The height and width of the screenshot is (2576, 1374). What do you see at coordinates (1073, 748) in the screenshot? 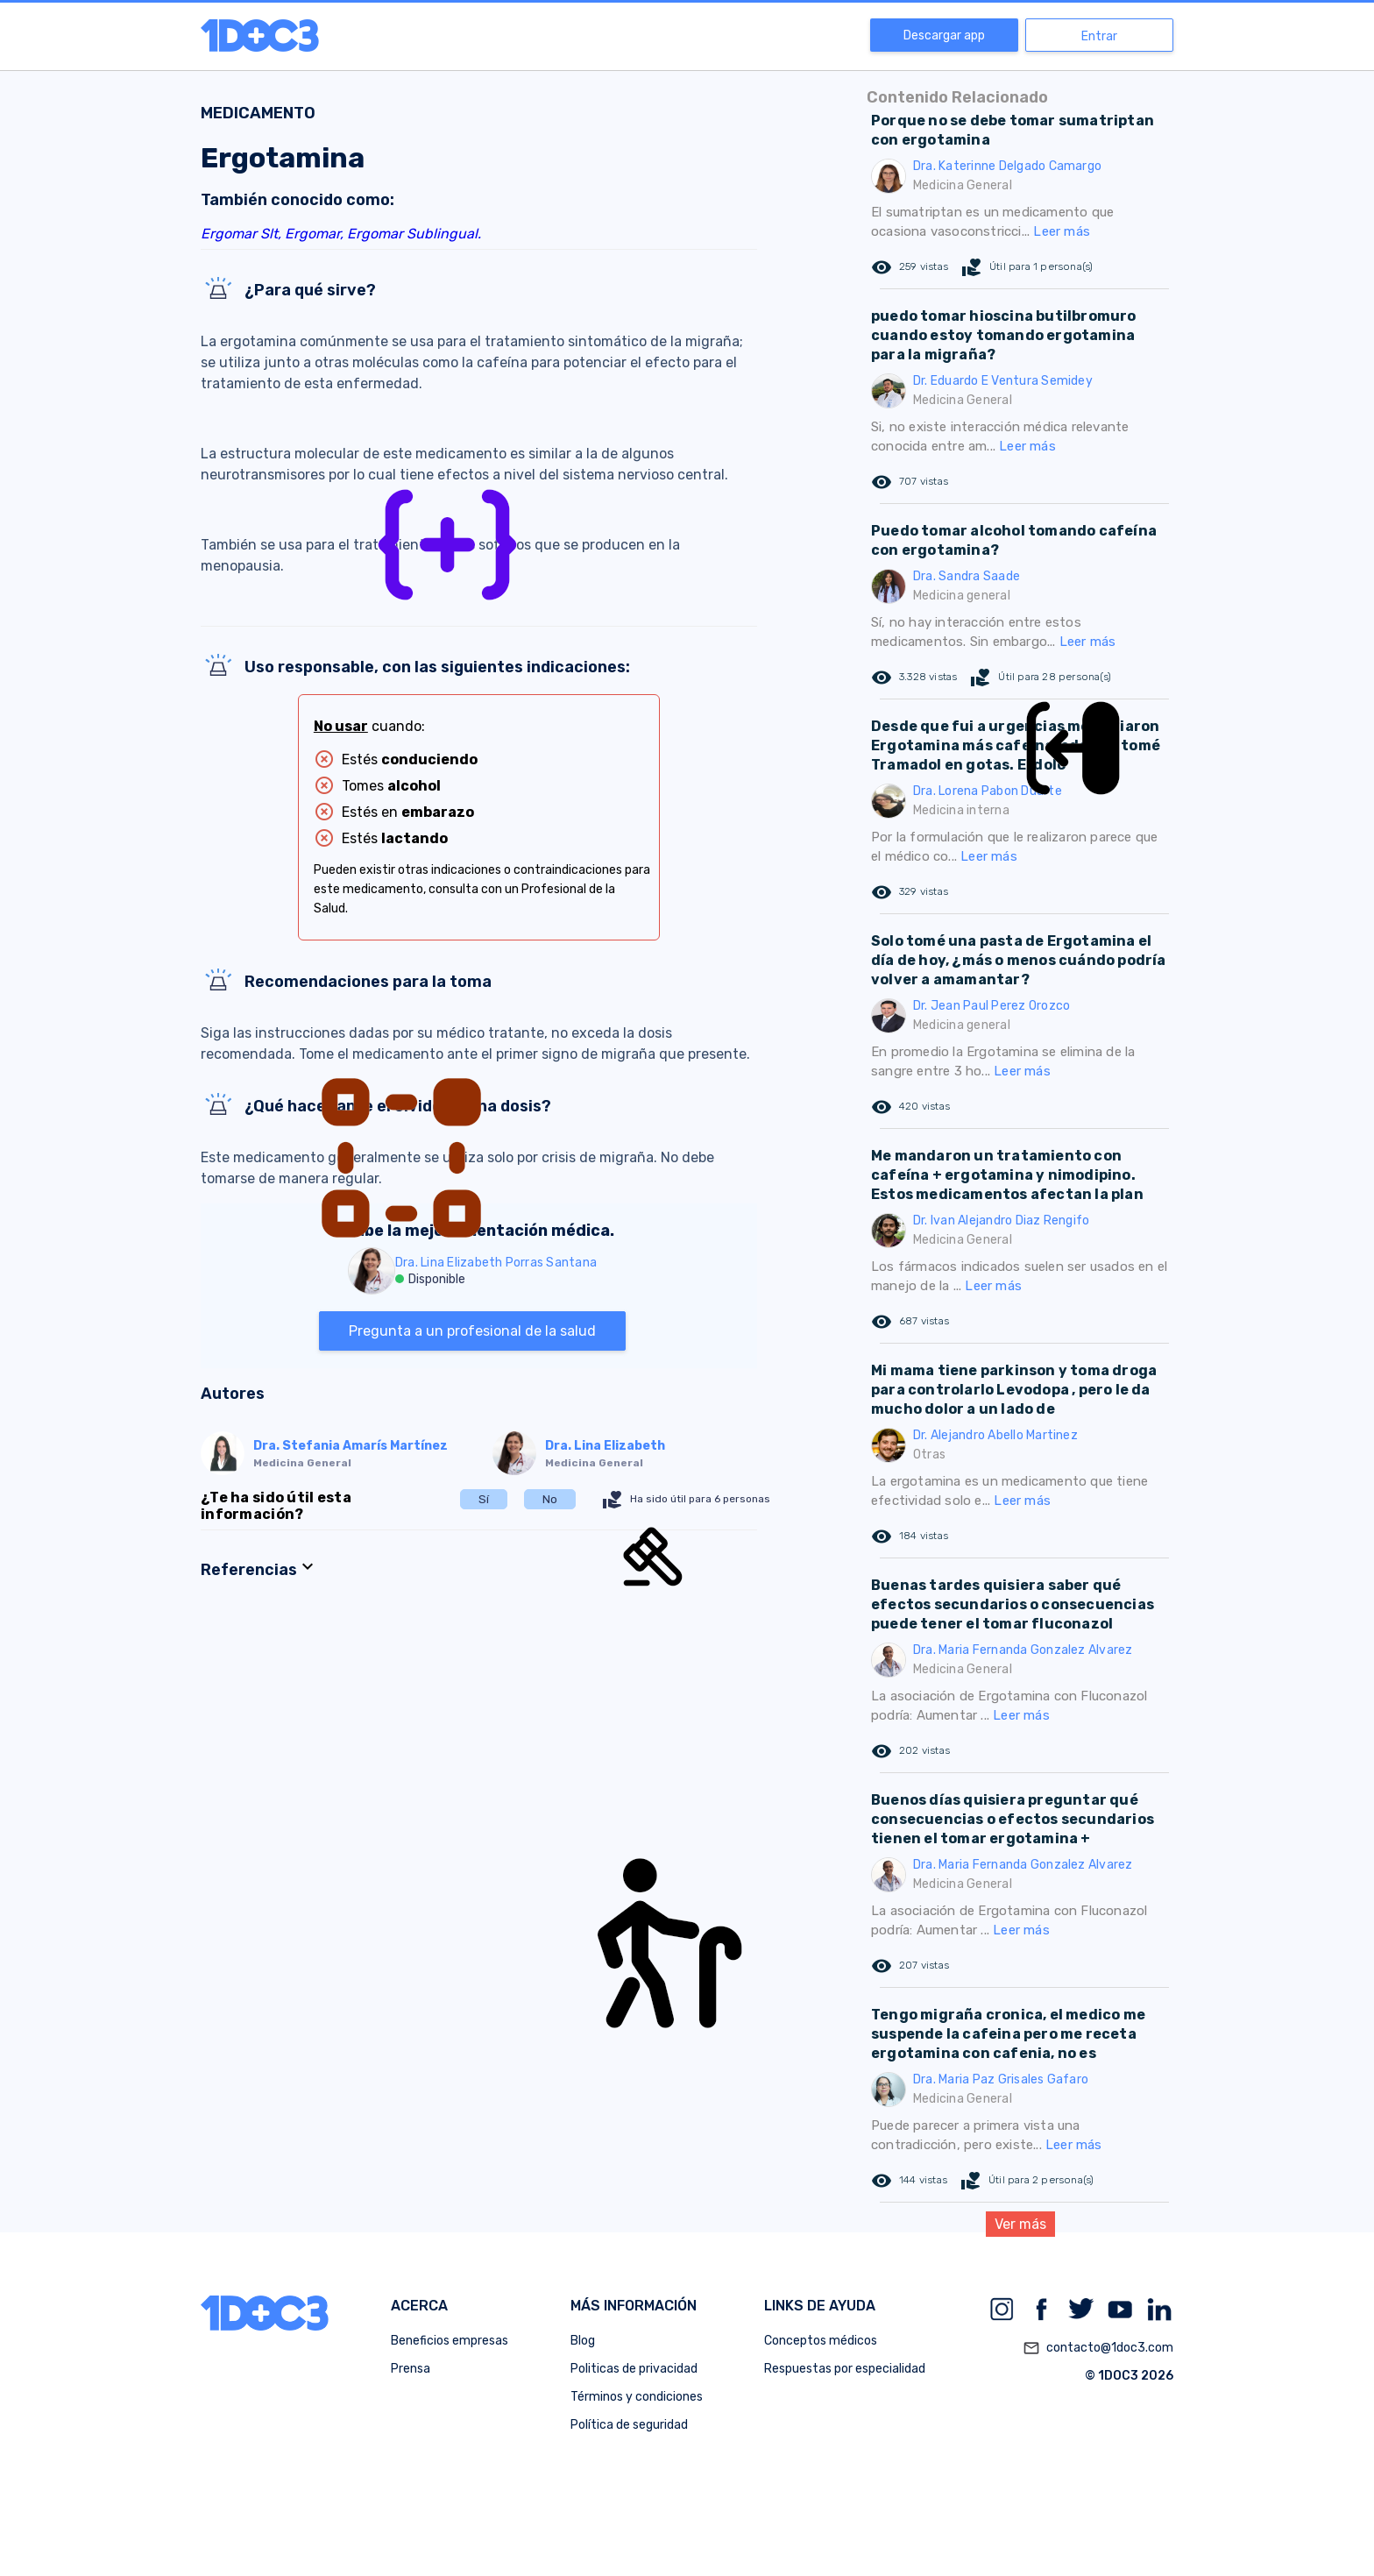
I see `move element to the left` at bounding box center [1073, 748].